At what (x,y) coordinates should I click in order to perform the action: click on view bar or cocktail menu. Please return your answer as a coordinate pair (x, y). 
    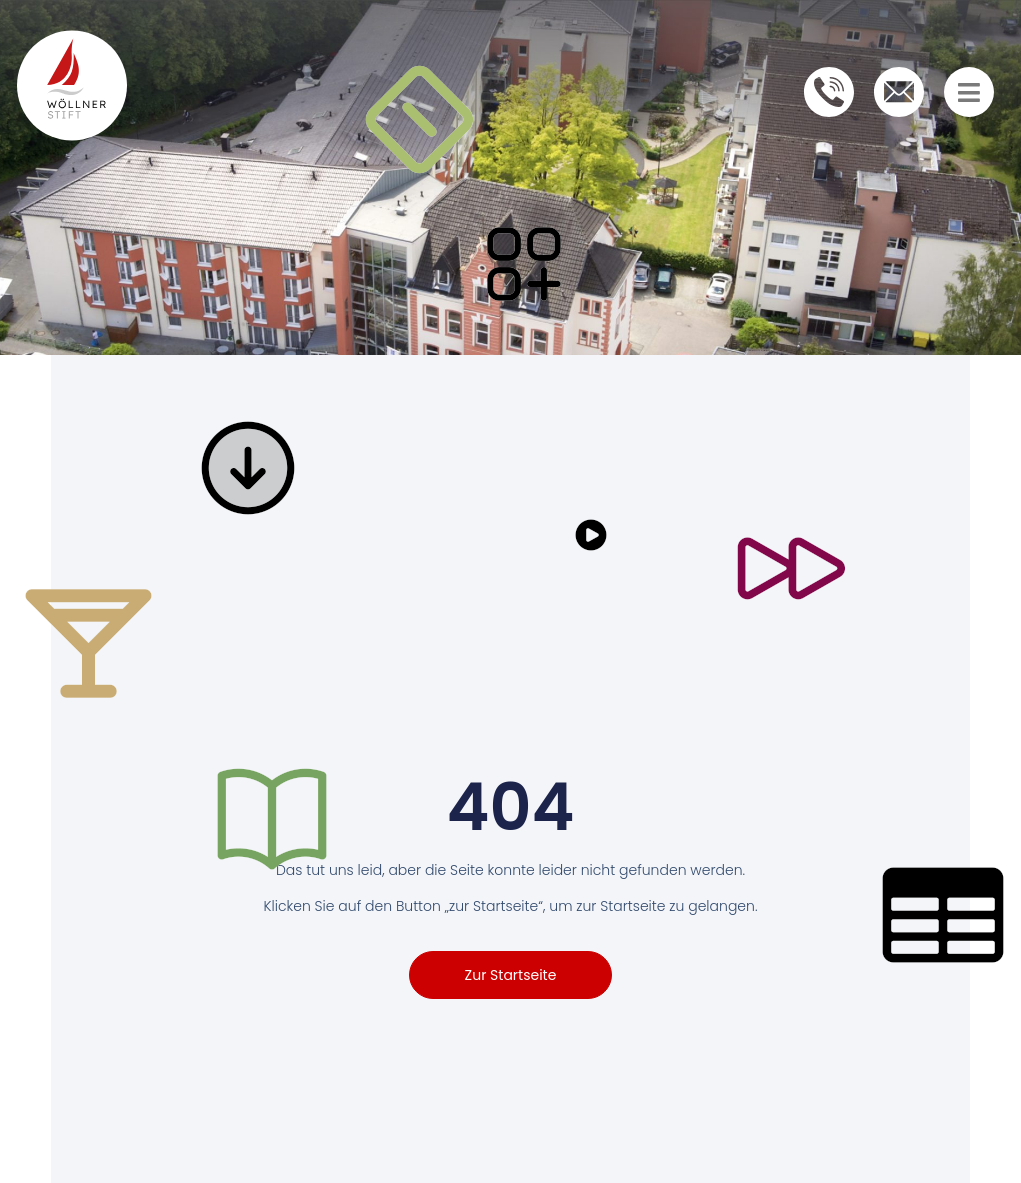
    Looking at the image, I should click on (88, 643).